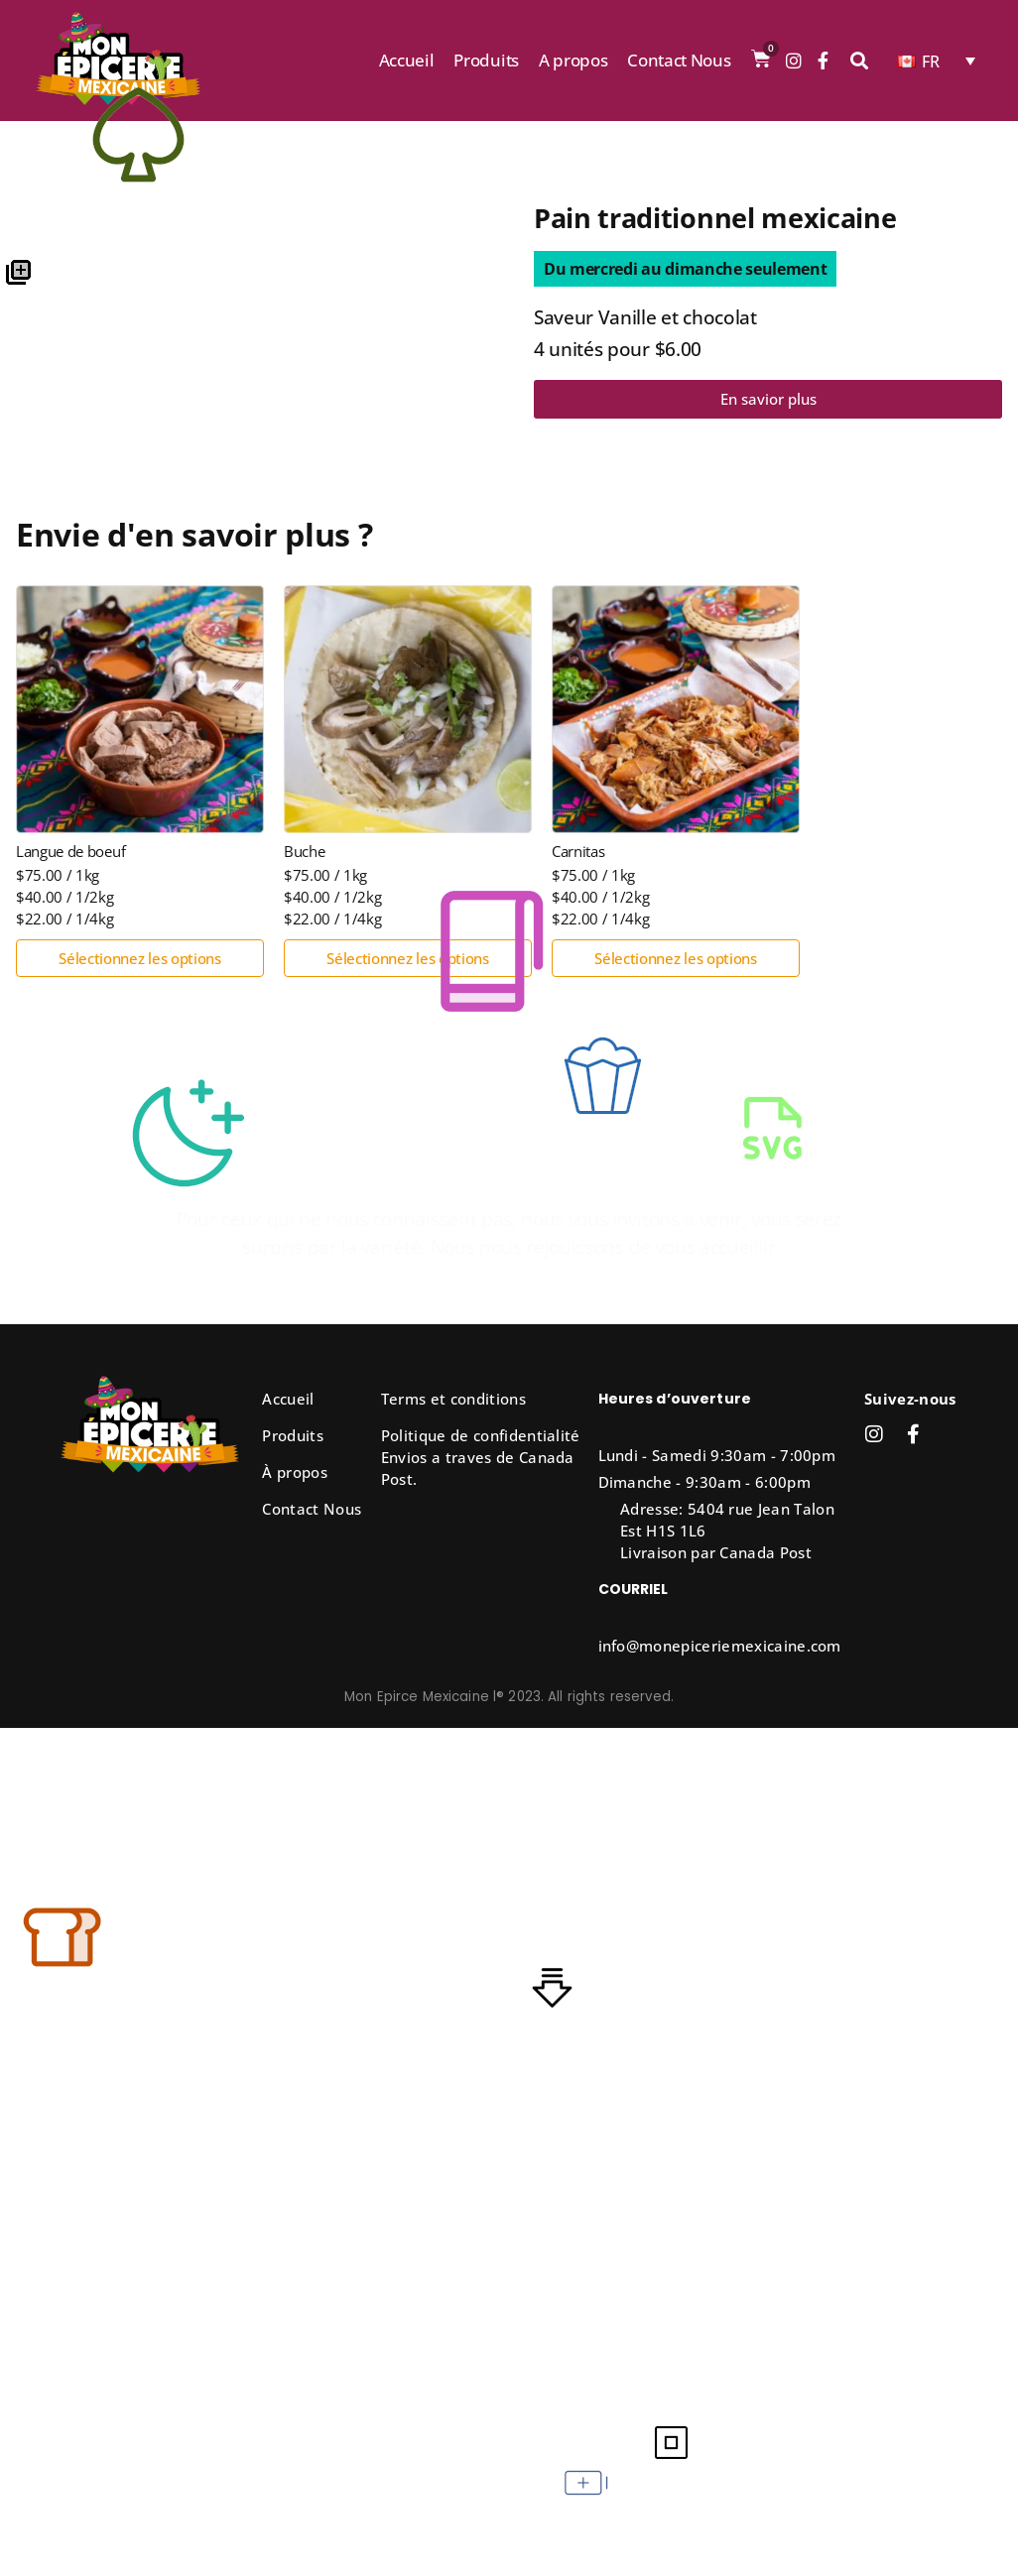 The image size is (1018, 2576). What do you see at coordinates (552, 1986) in the screenshot?
I see `download file or content` at bounding box center [552, 1986].